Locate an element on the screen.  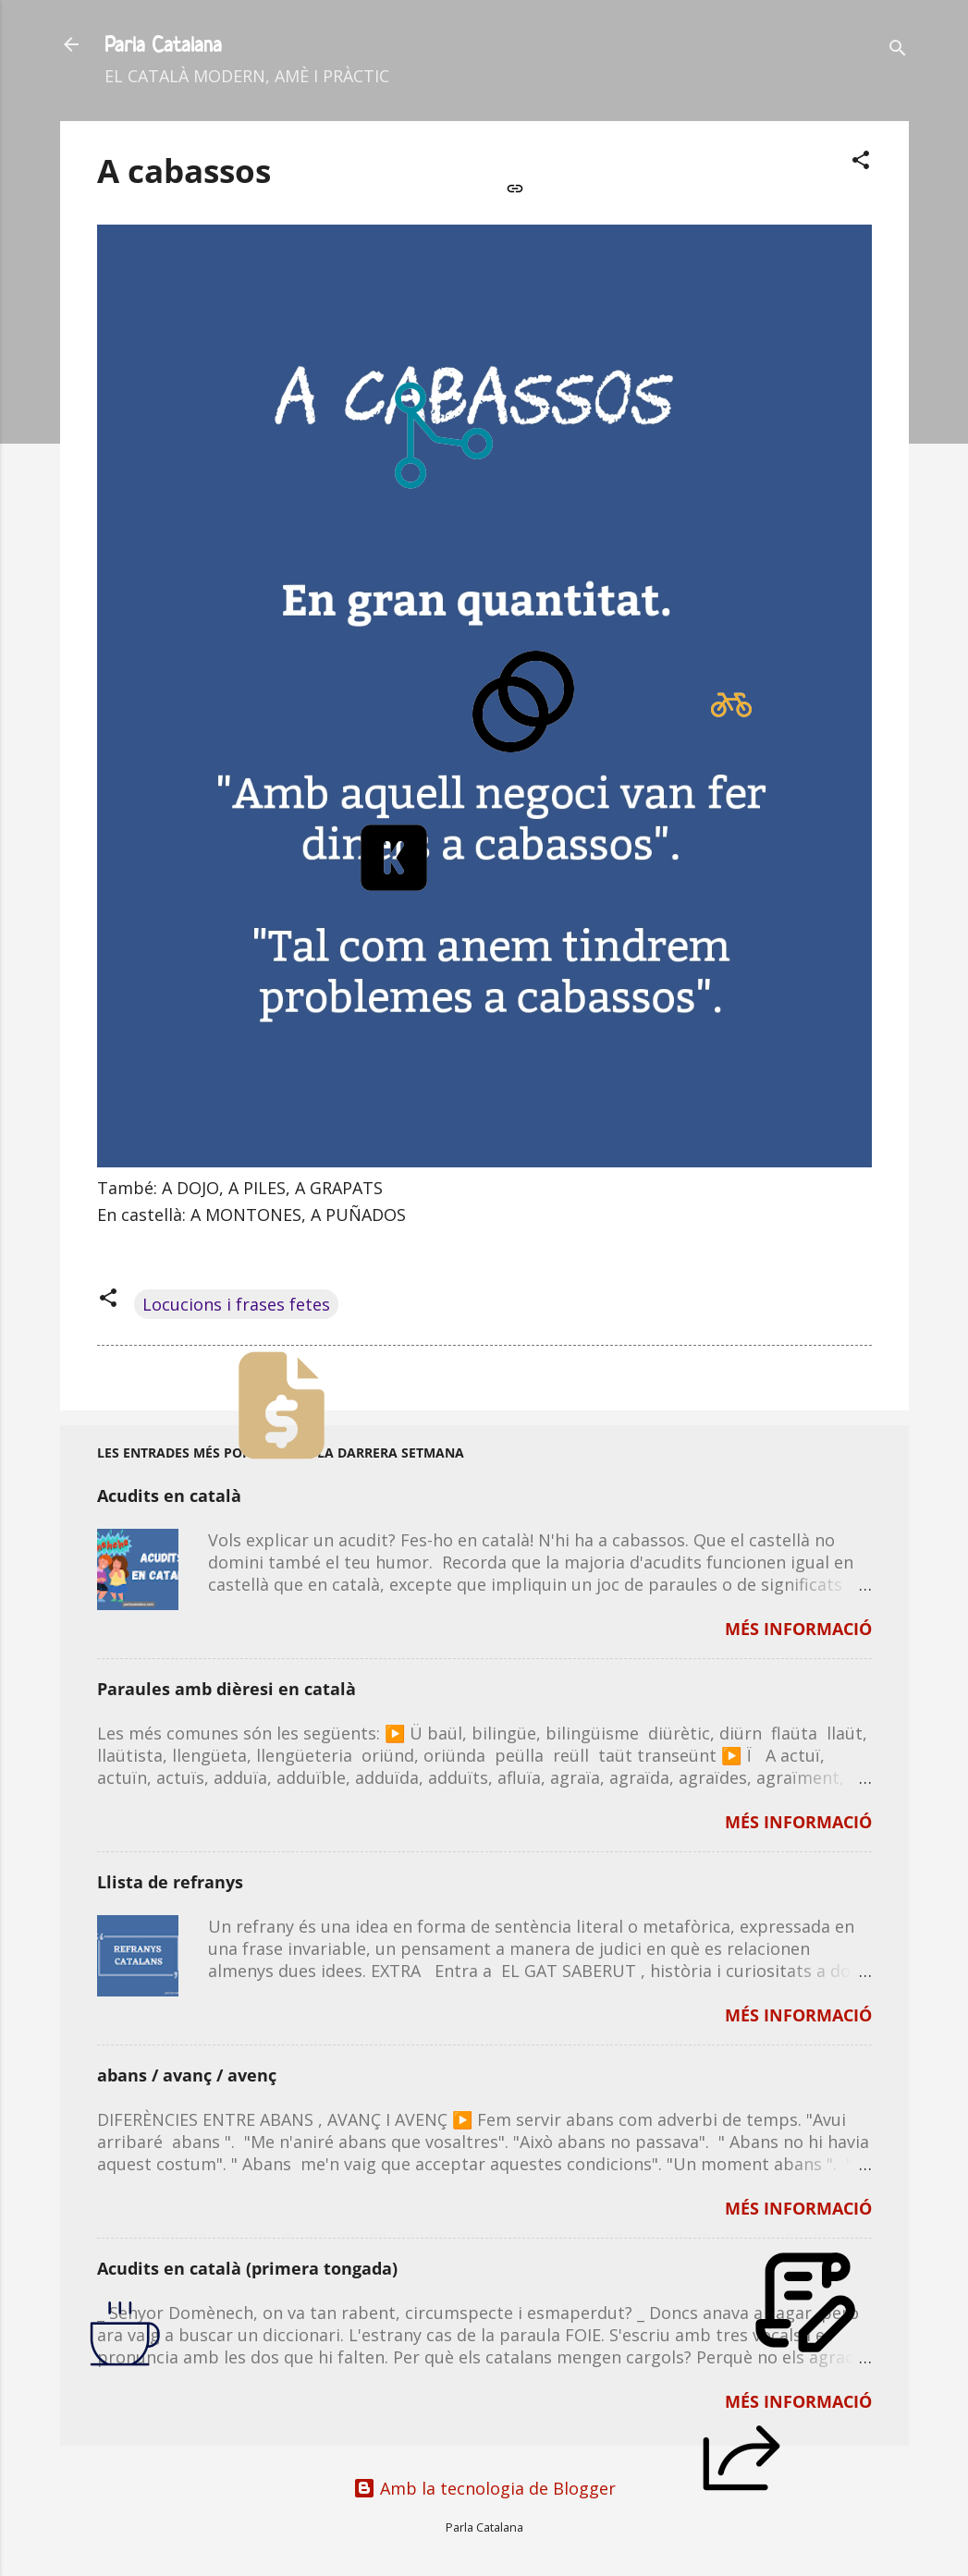
toggle blend mode settings is located at coordinates (523, 702).